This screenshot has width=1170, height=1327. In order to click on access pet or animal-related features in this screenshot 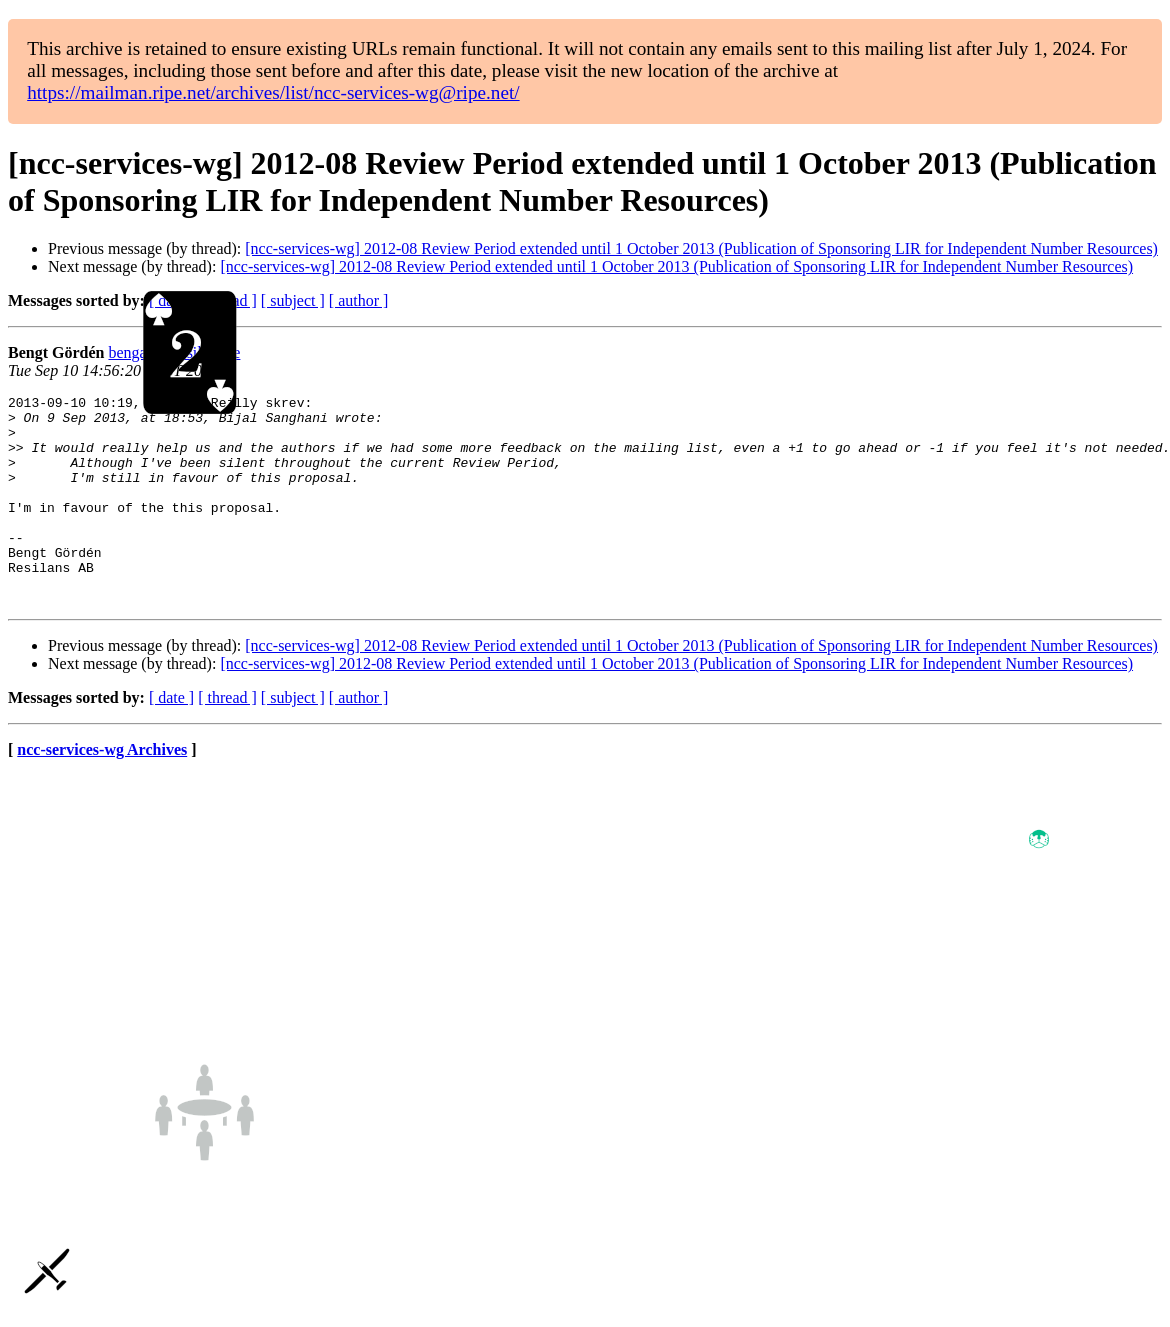, I will do `click(1039, 839)`.